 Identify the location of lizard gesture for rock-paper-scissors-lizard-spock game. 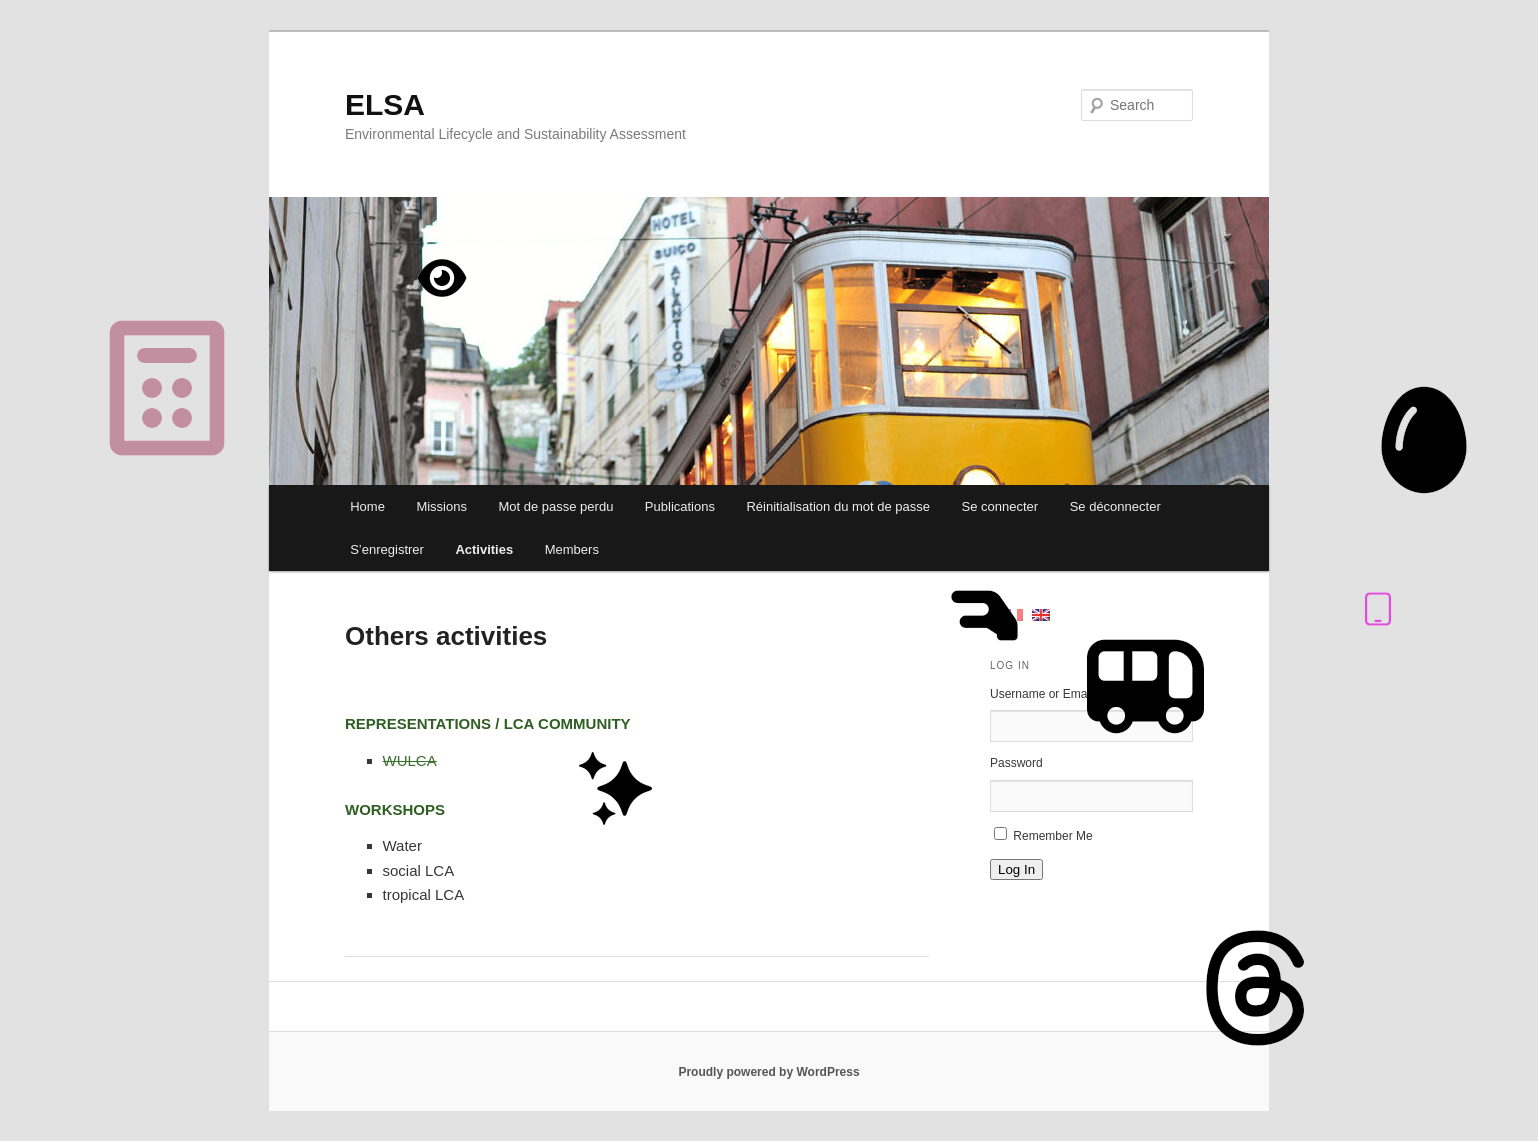
(984, 615).